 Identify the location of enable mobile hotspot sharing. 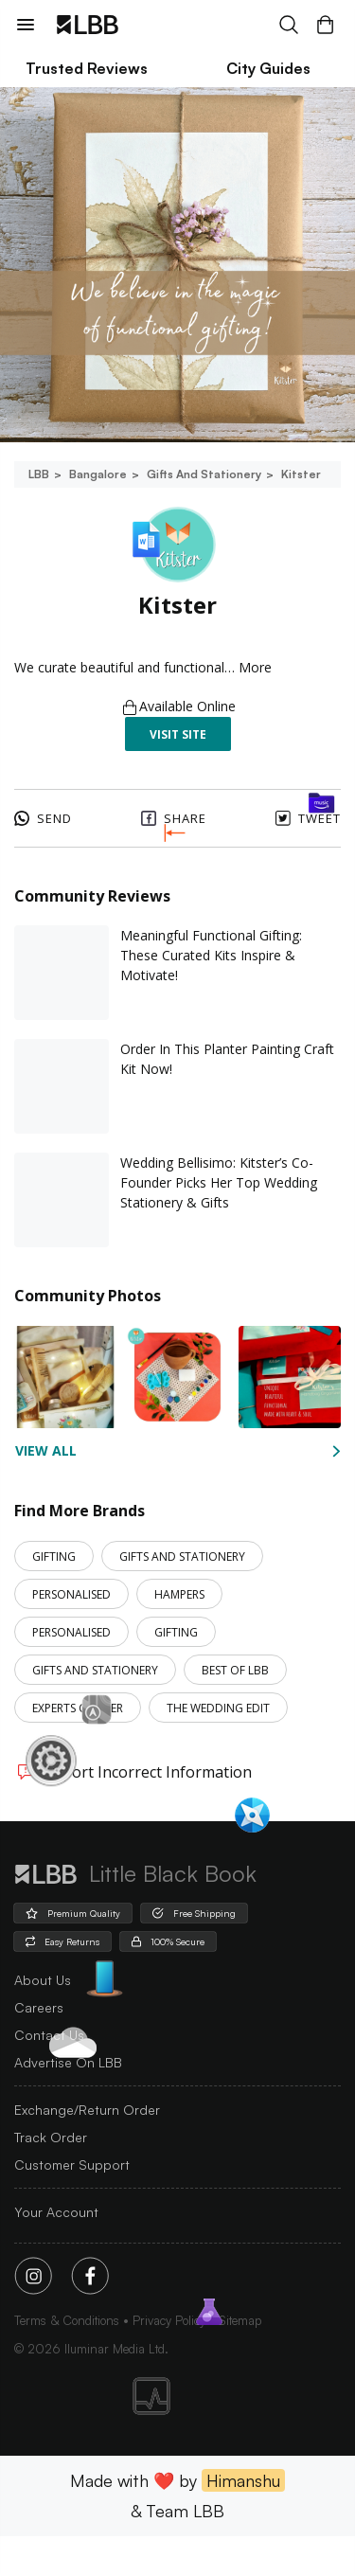
(104, 1978).